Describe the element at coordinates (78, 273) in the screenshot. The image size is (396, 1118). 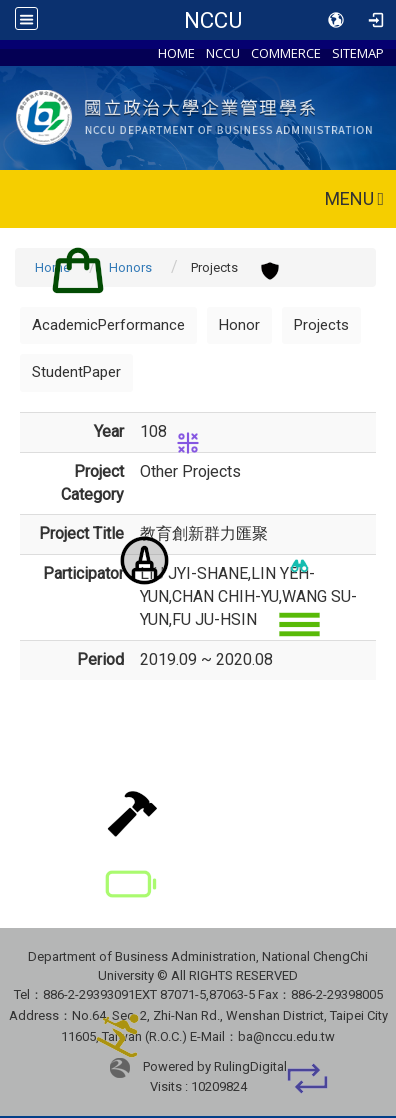
I see `view your shopping bag` at that location.